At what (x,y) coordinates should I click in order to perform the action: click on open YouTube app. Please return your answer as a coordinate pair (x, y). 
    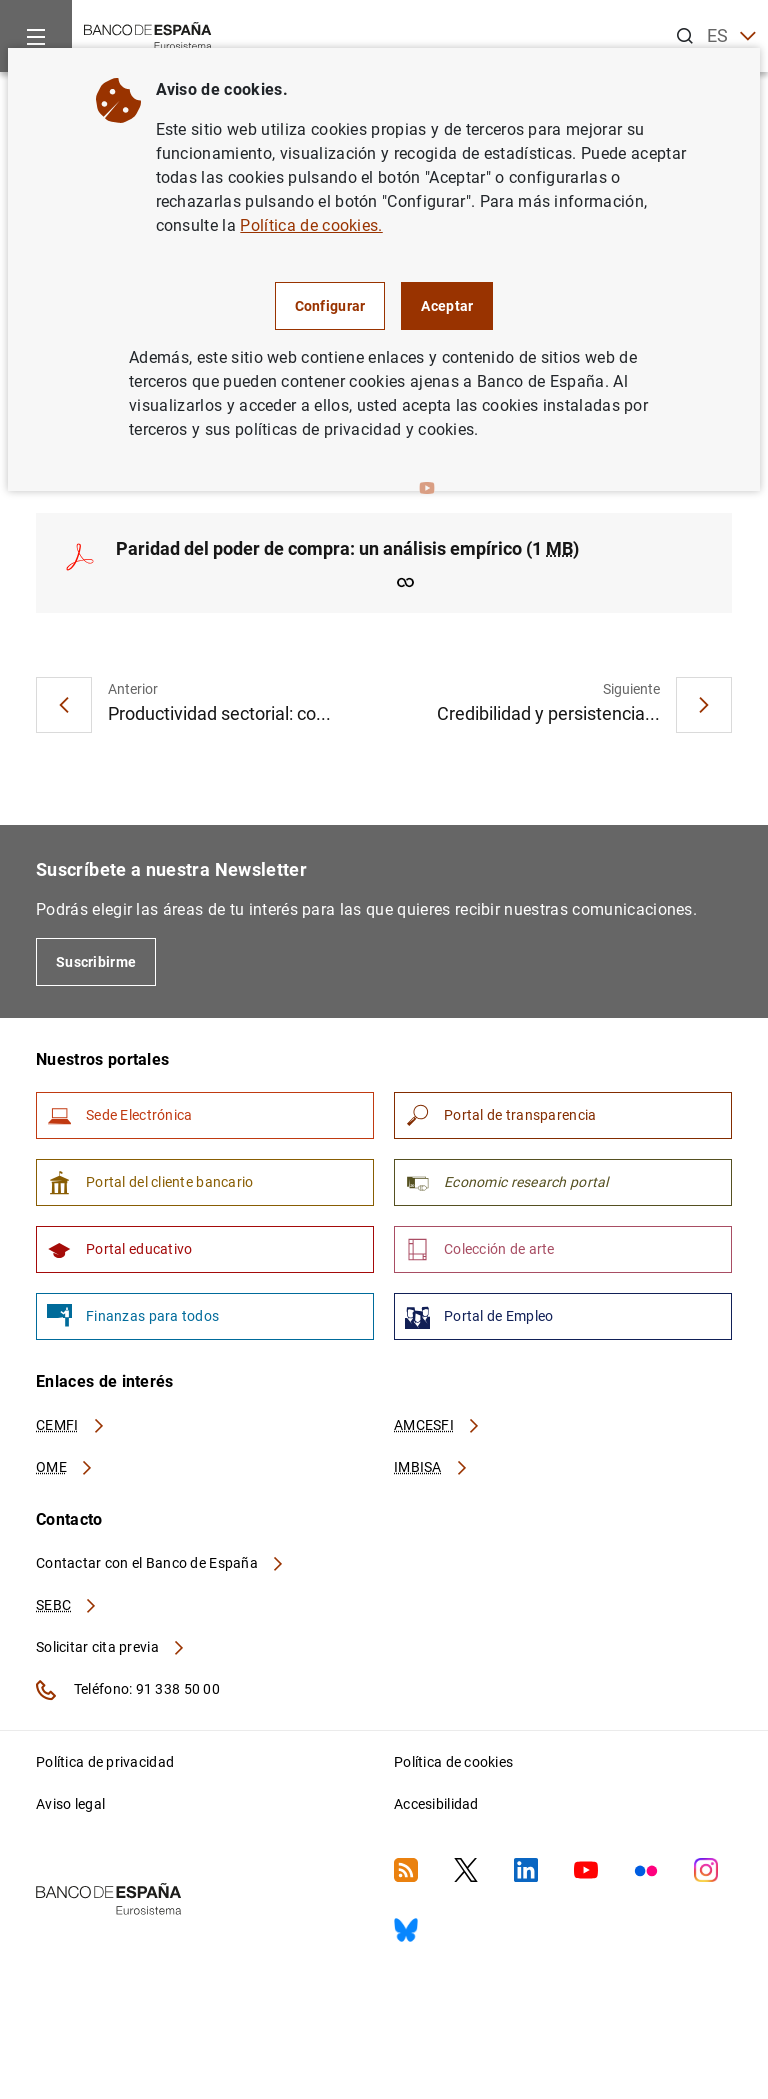
    Looking at the image, I should click on (427, 488).